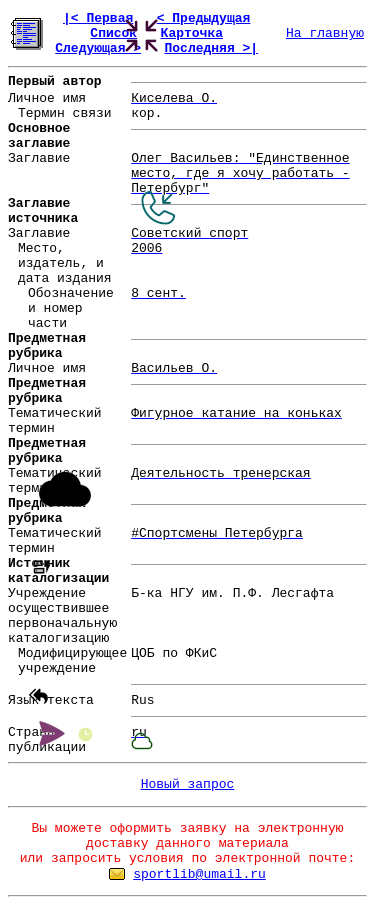 The height and width of the screenshot is (923, 375). I want to click on indicates cloudy weather conditions, so click(65, 489).